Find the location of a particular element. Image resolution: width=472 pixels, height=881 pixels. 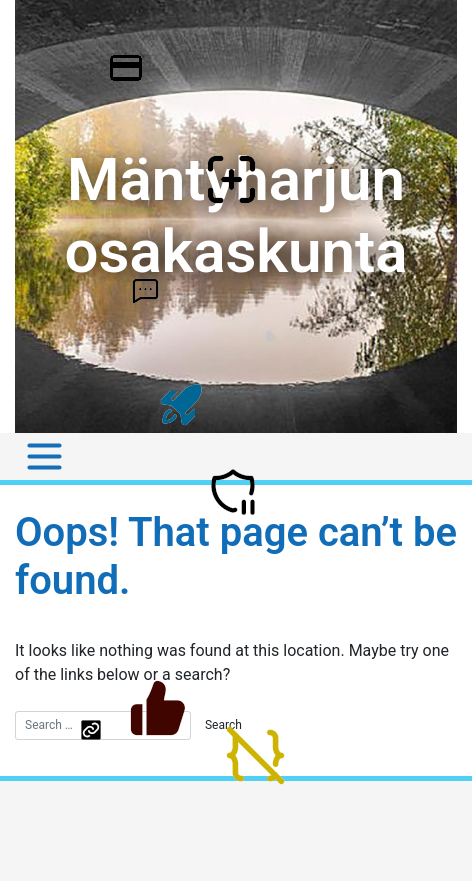

disable code formatting or syntax highlighting is located at coordinates (255, 755).